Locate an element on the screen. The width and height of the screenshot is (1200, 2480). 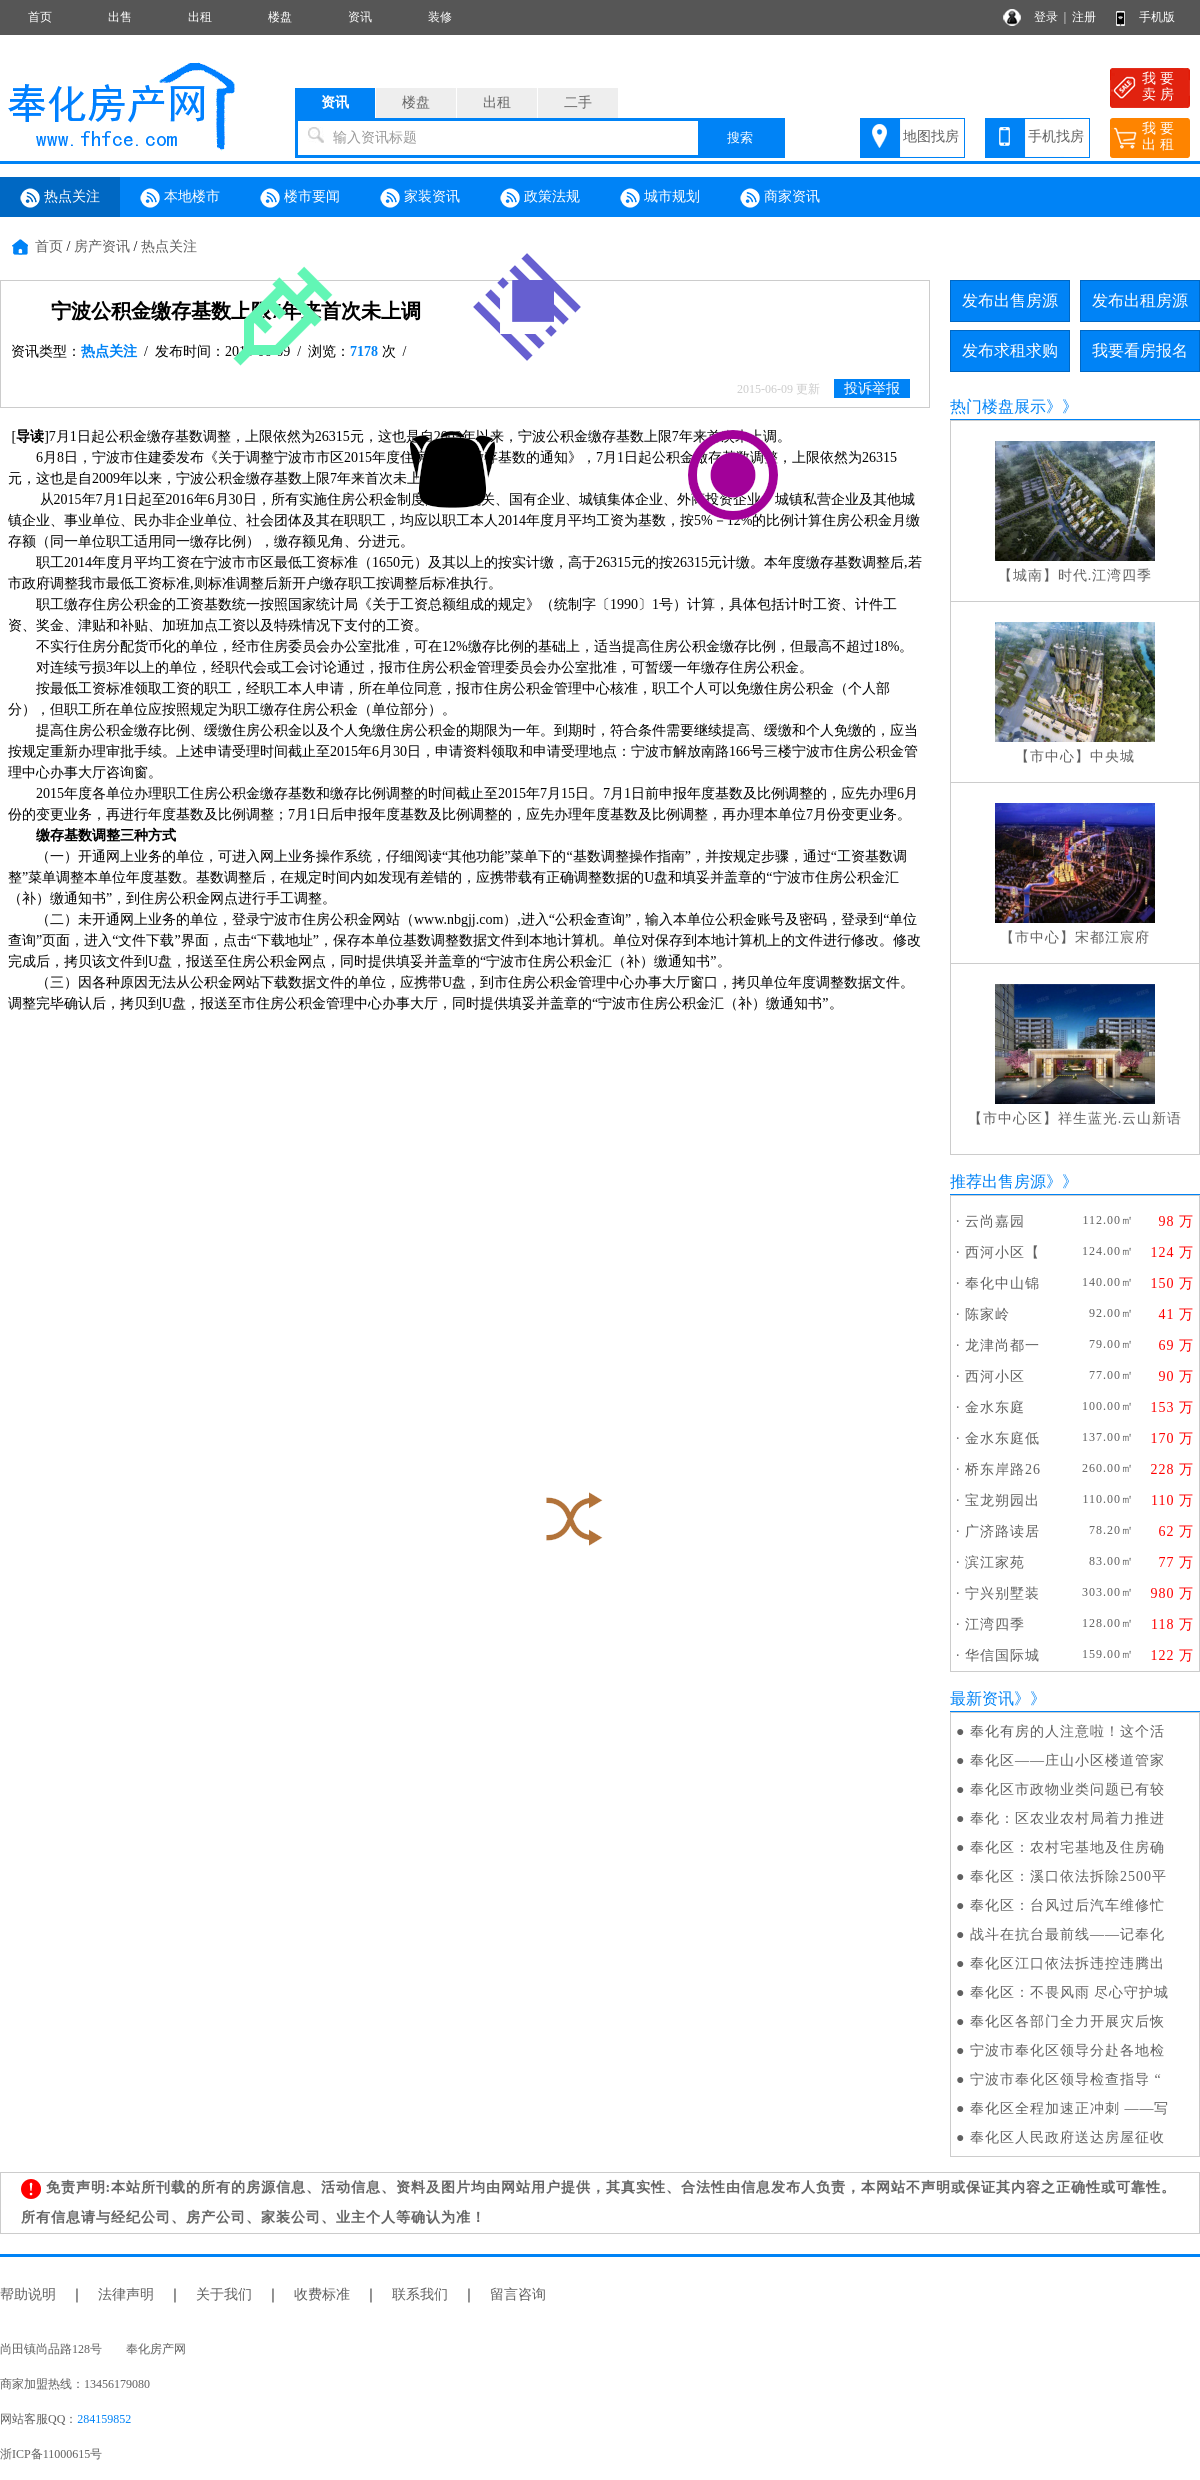
selected radio button option is located at coordinates (733, 475).